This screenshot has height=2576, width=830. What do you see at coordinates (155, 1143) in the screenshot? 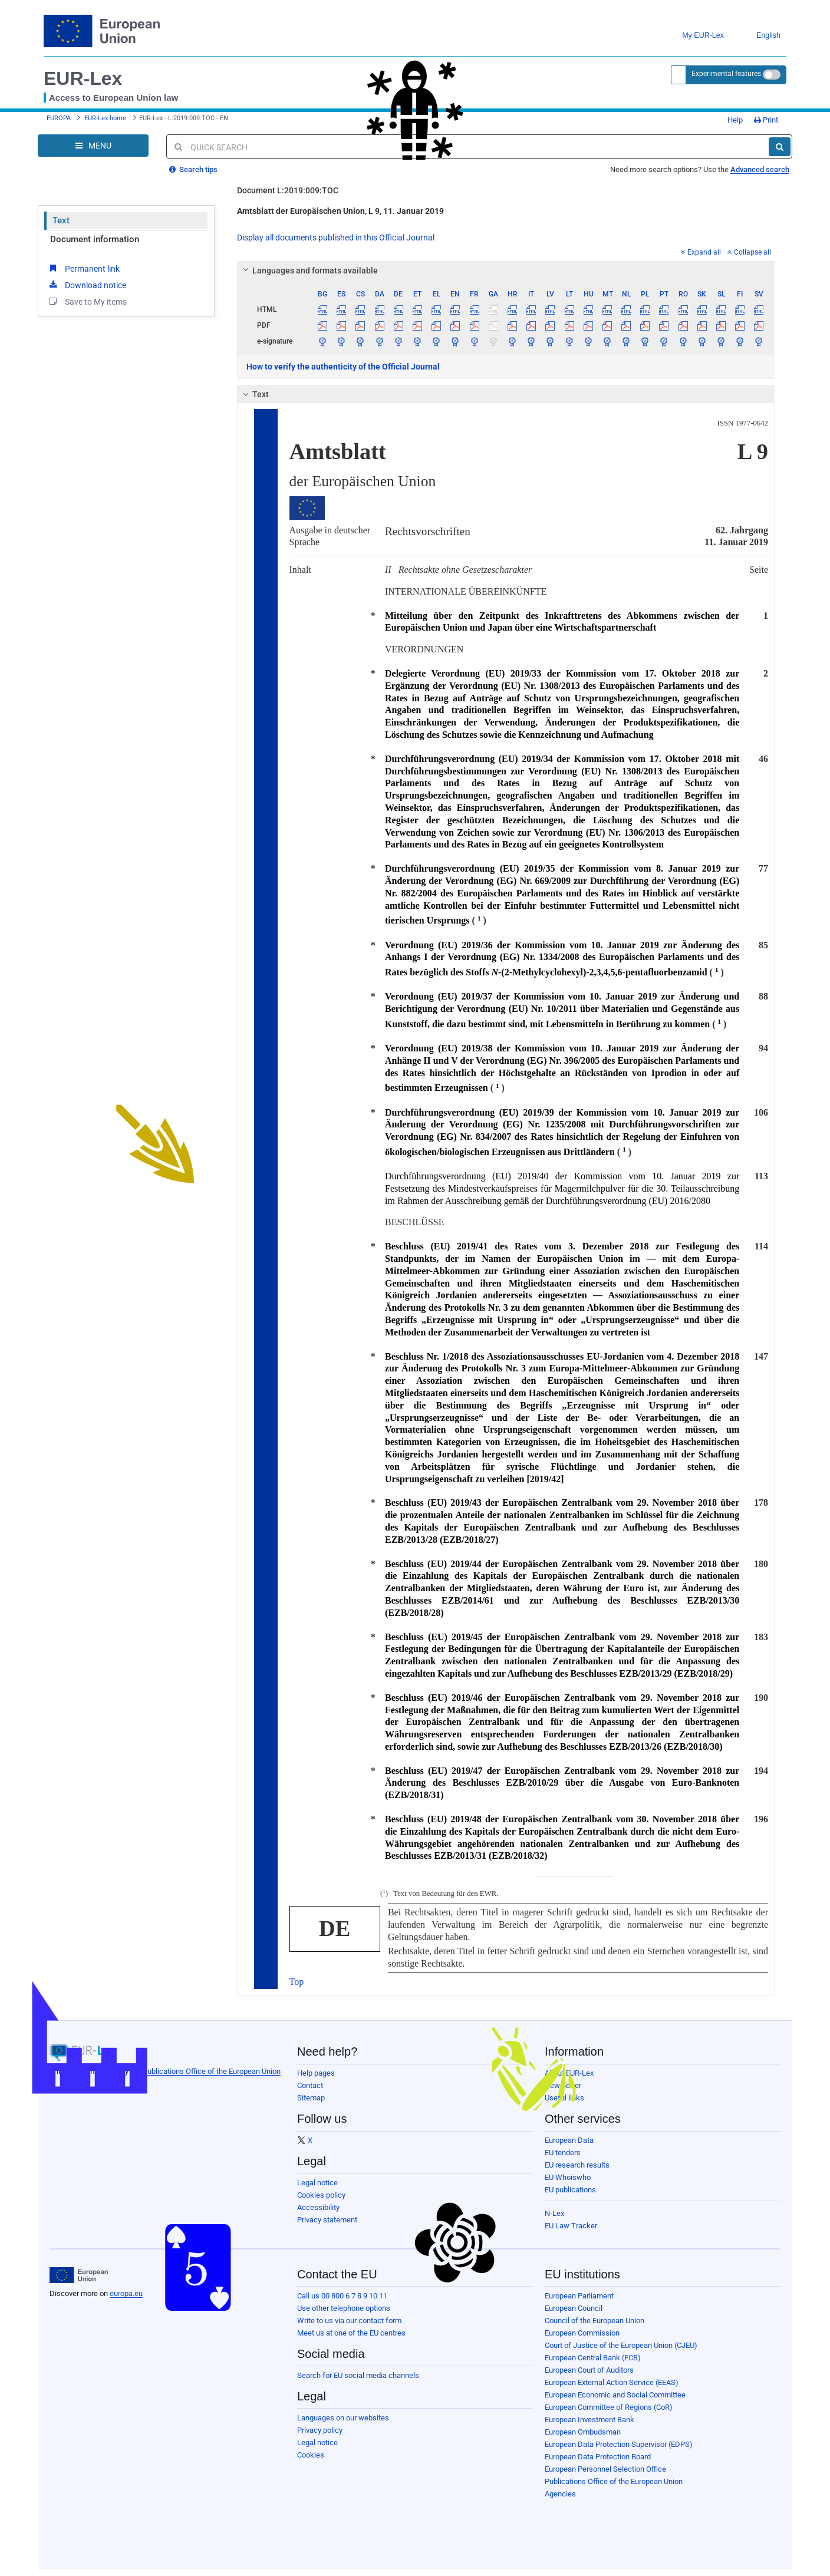
I see `equip spear hook weapon` at bounding box center [155, 1143].